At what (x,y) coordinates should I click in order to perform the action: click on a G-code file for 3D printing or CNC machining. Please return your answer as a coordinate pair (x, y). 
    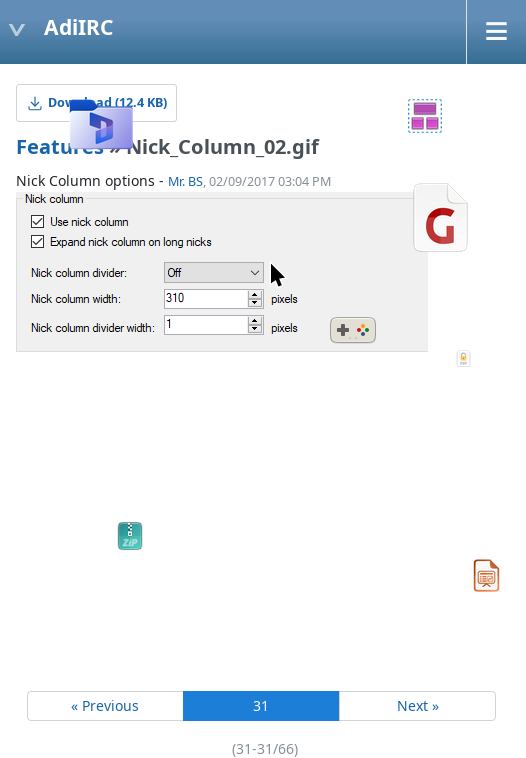
    Looking at the image, I should click on (440, 217).